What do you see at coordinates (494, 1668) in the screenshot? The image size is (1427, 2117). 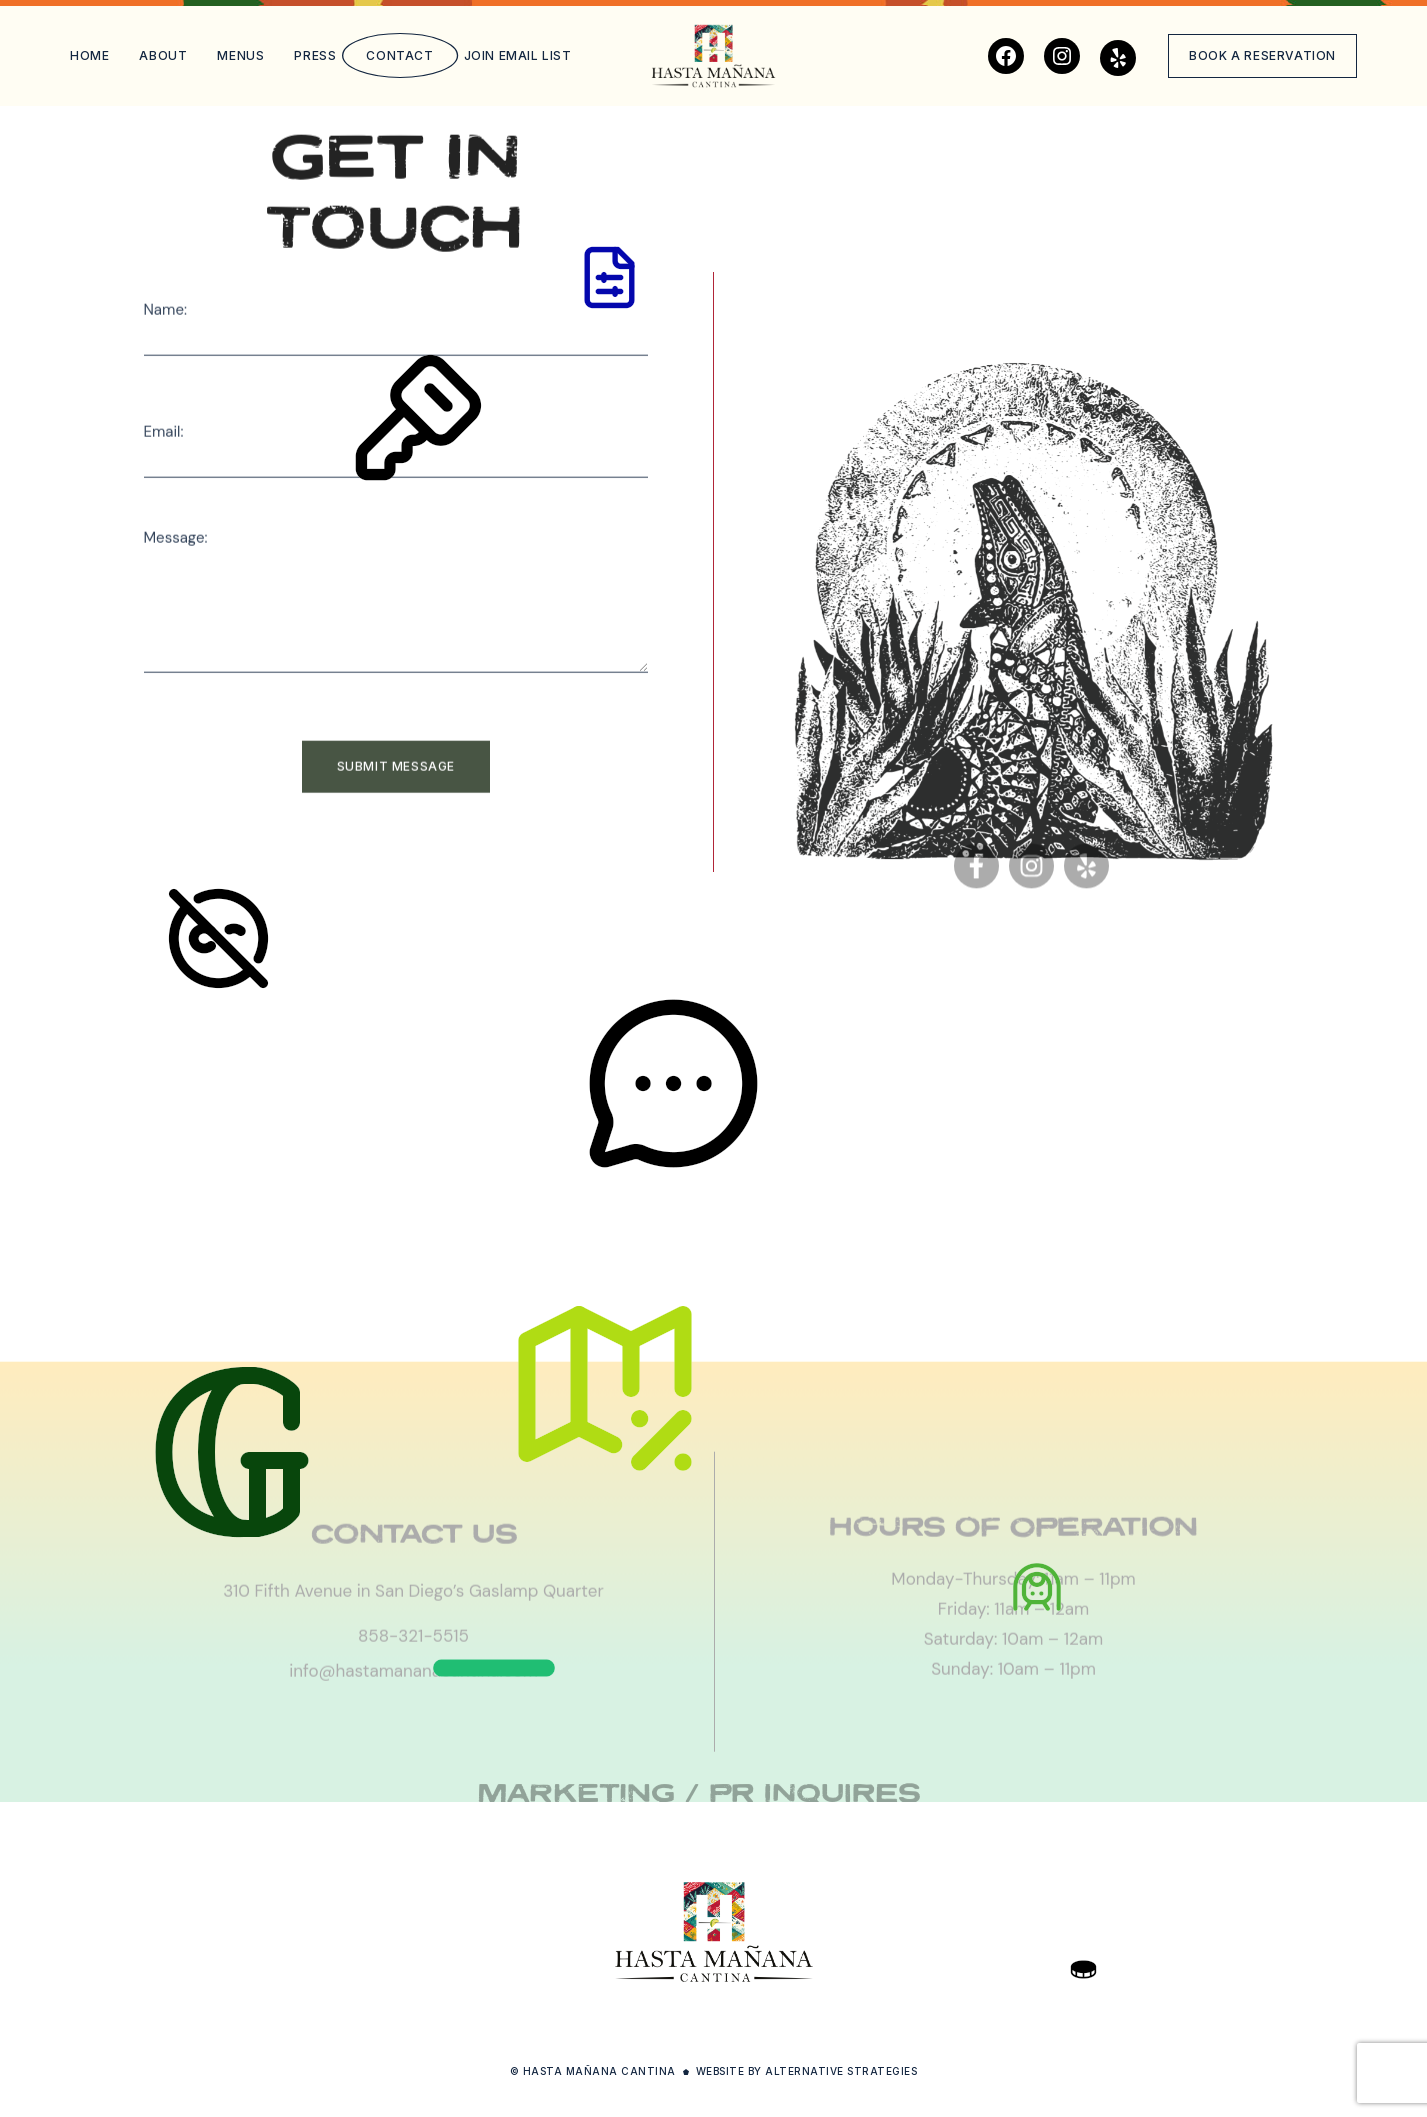 I see `remove an item from a list or cart` at bounding box center [494, 1668].